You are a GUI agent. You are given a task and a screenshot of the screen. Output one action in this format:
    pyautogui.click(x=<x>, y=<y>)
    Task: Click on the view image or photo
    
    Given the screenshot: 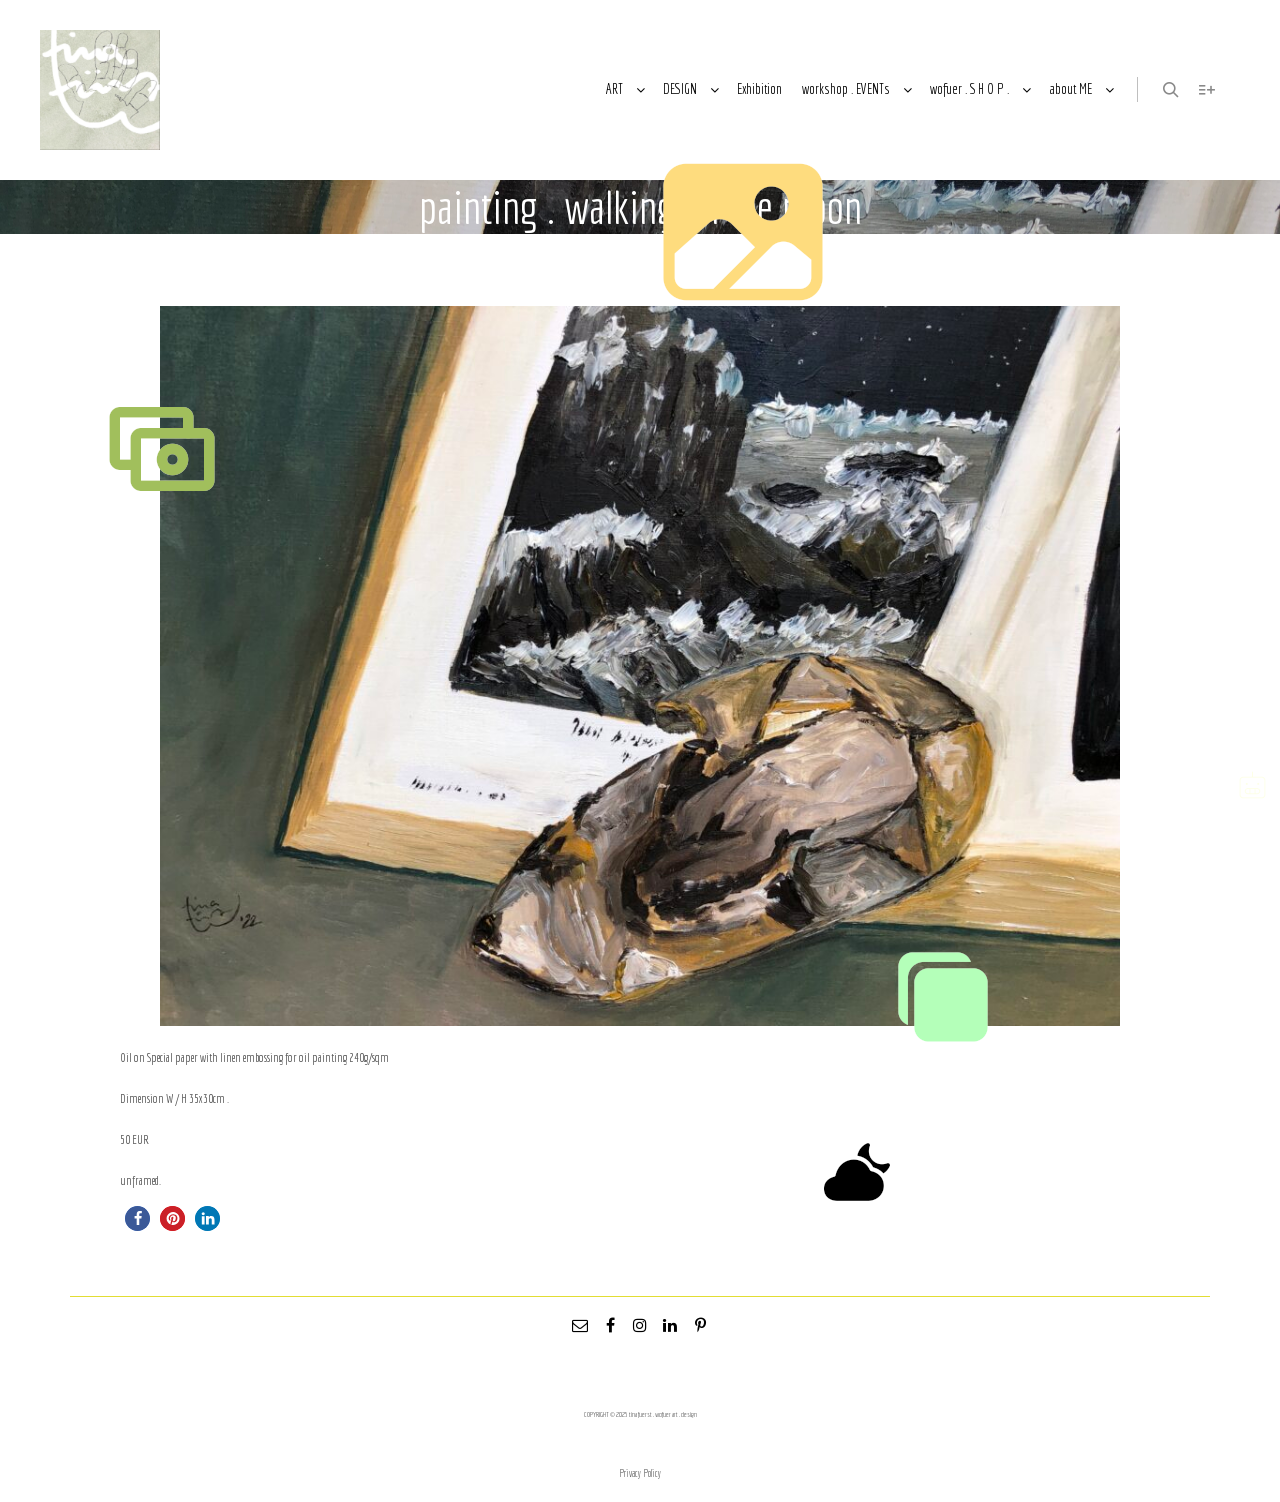 What is the action you would take?
    pyautogui.click(x=743, y=232)
    